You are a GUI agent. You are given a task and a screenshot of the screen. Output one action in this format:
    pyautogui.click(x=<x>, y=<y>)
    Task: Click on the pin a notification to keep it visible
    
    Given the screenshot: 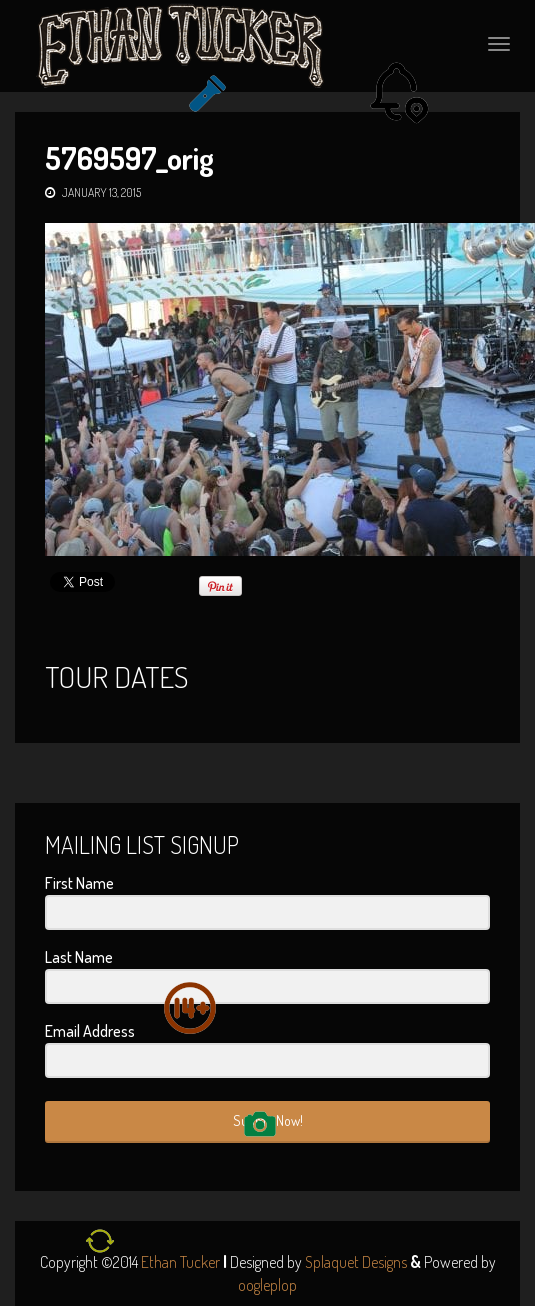 What is the action you would take?
    pyautogui.click(x=396, y=91)
    